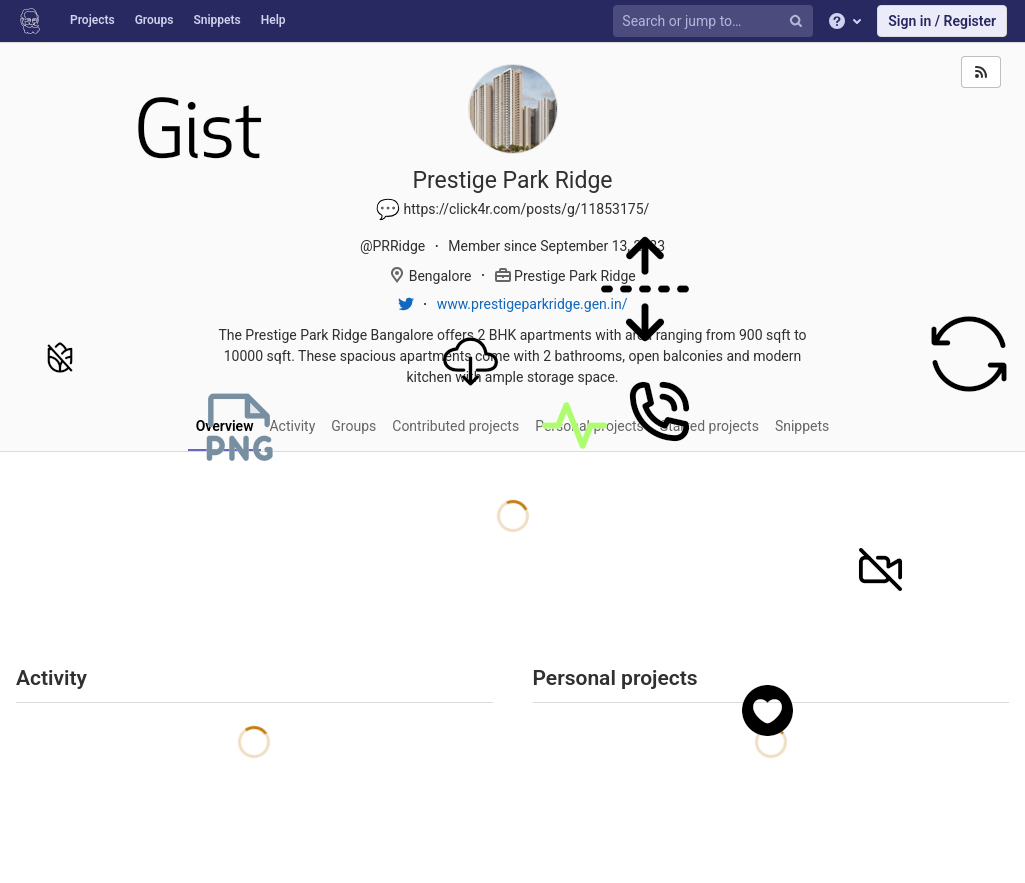  I want to click on download file from cloud storage, so click(470, 361).